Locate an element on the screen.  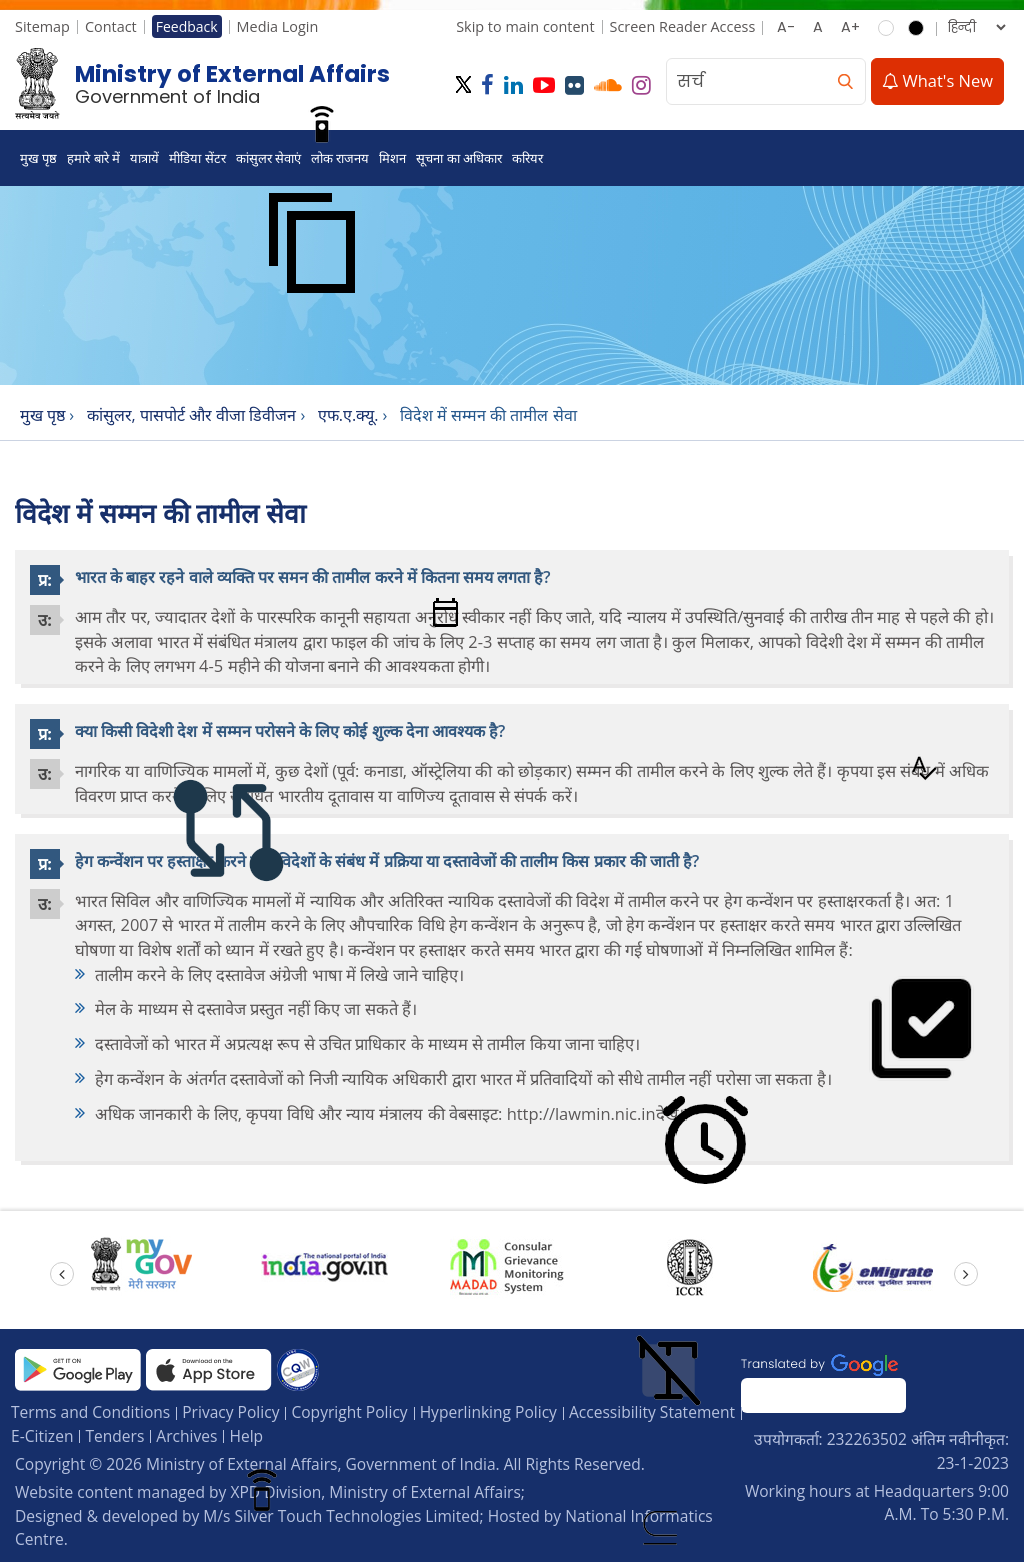
access remote control settings is located at coordinates (322, 125).